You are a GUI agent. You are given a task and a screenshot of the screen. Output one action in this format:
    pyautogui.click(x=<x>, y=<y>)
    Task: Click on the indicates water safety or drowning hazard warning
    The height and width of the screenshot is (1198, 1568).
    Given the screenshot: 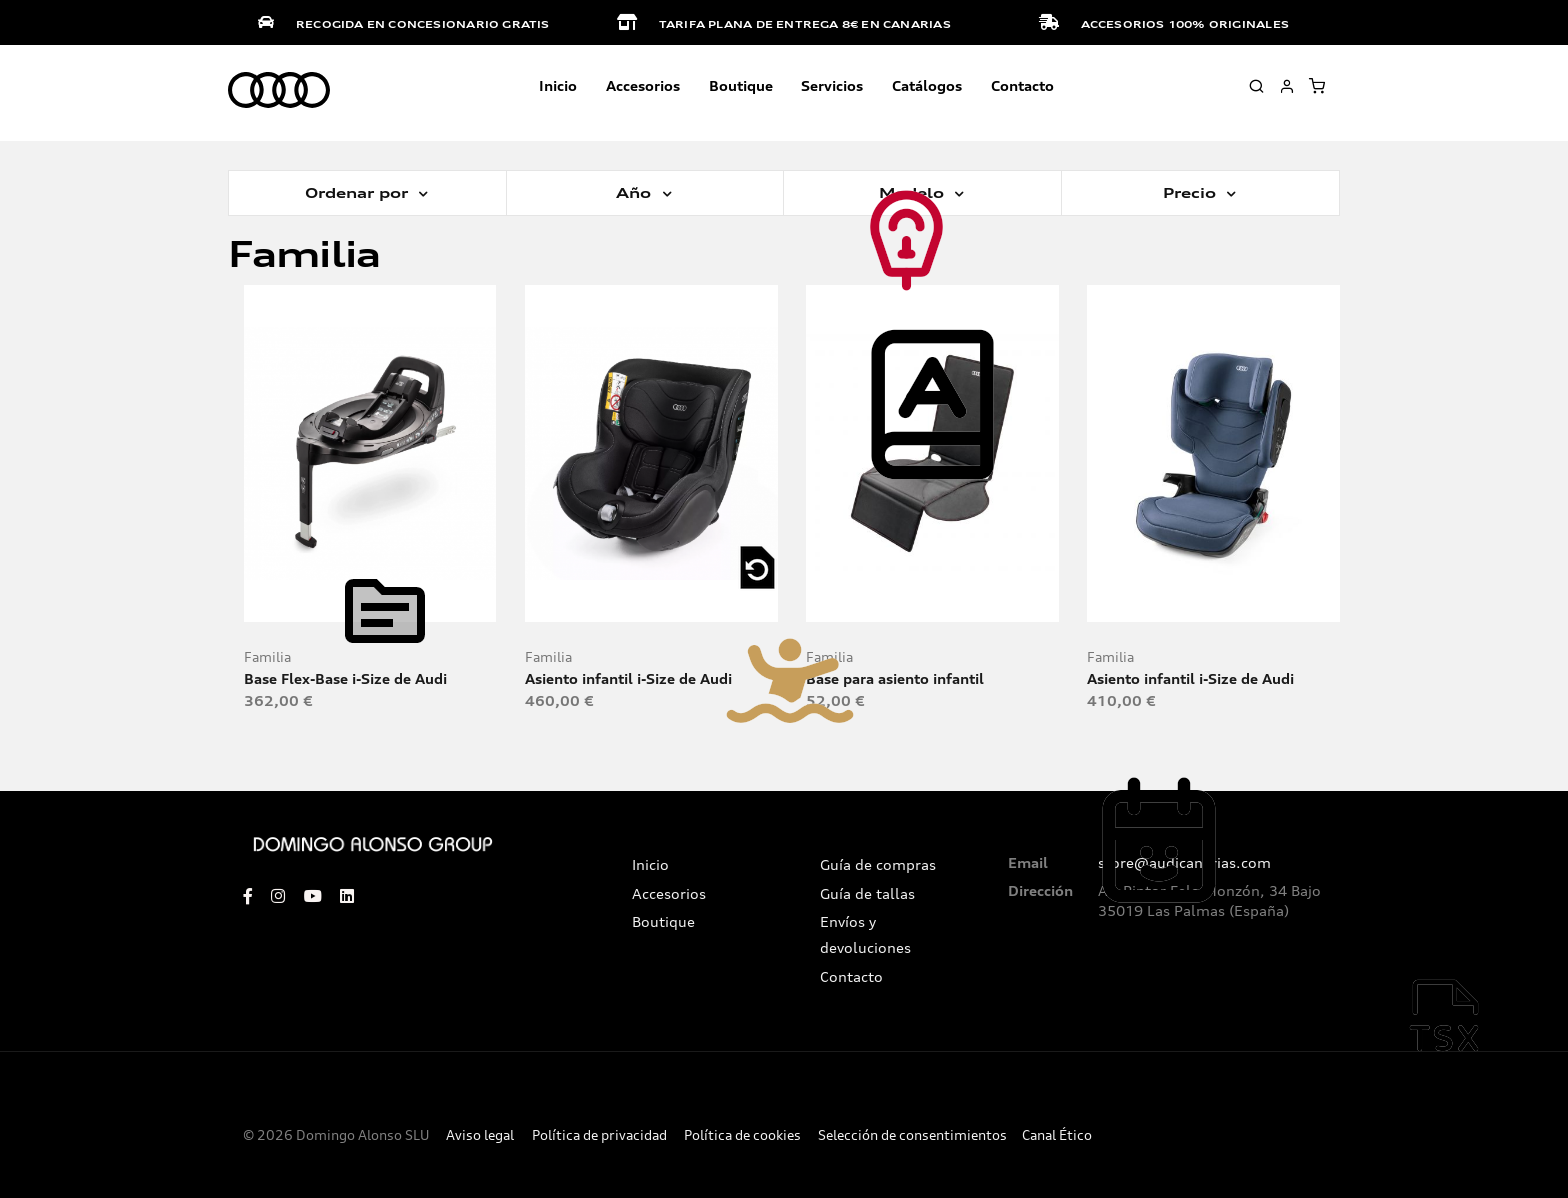 What is the action you would take?
    pyautogui.click(x=790, y=684)
    